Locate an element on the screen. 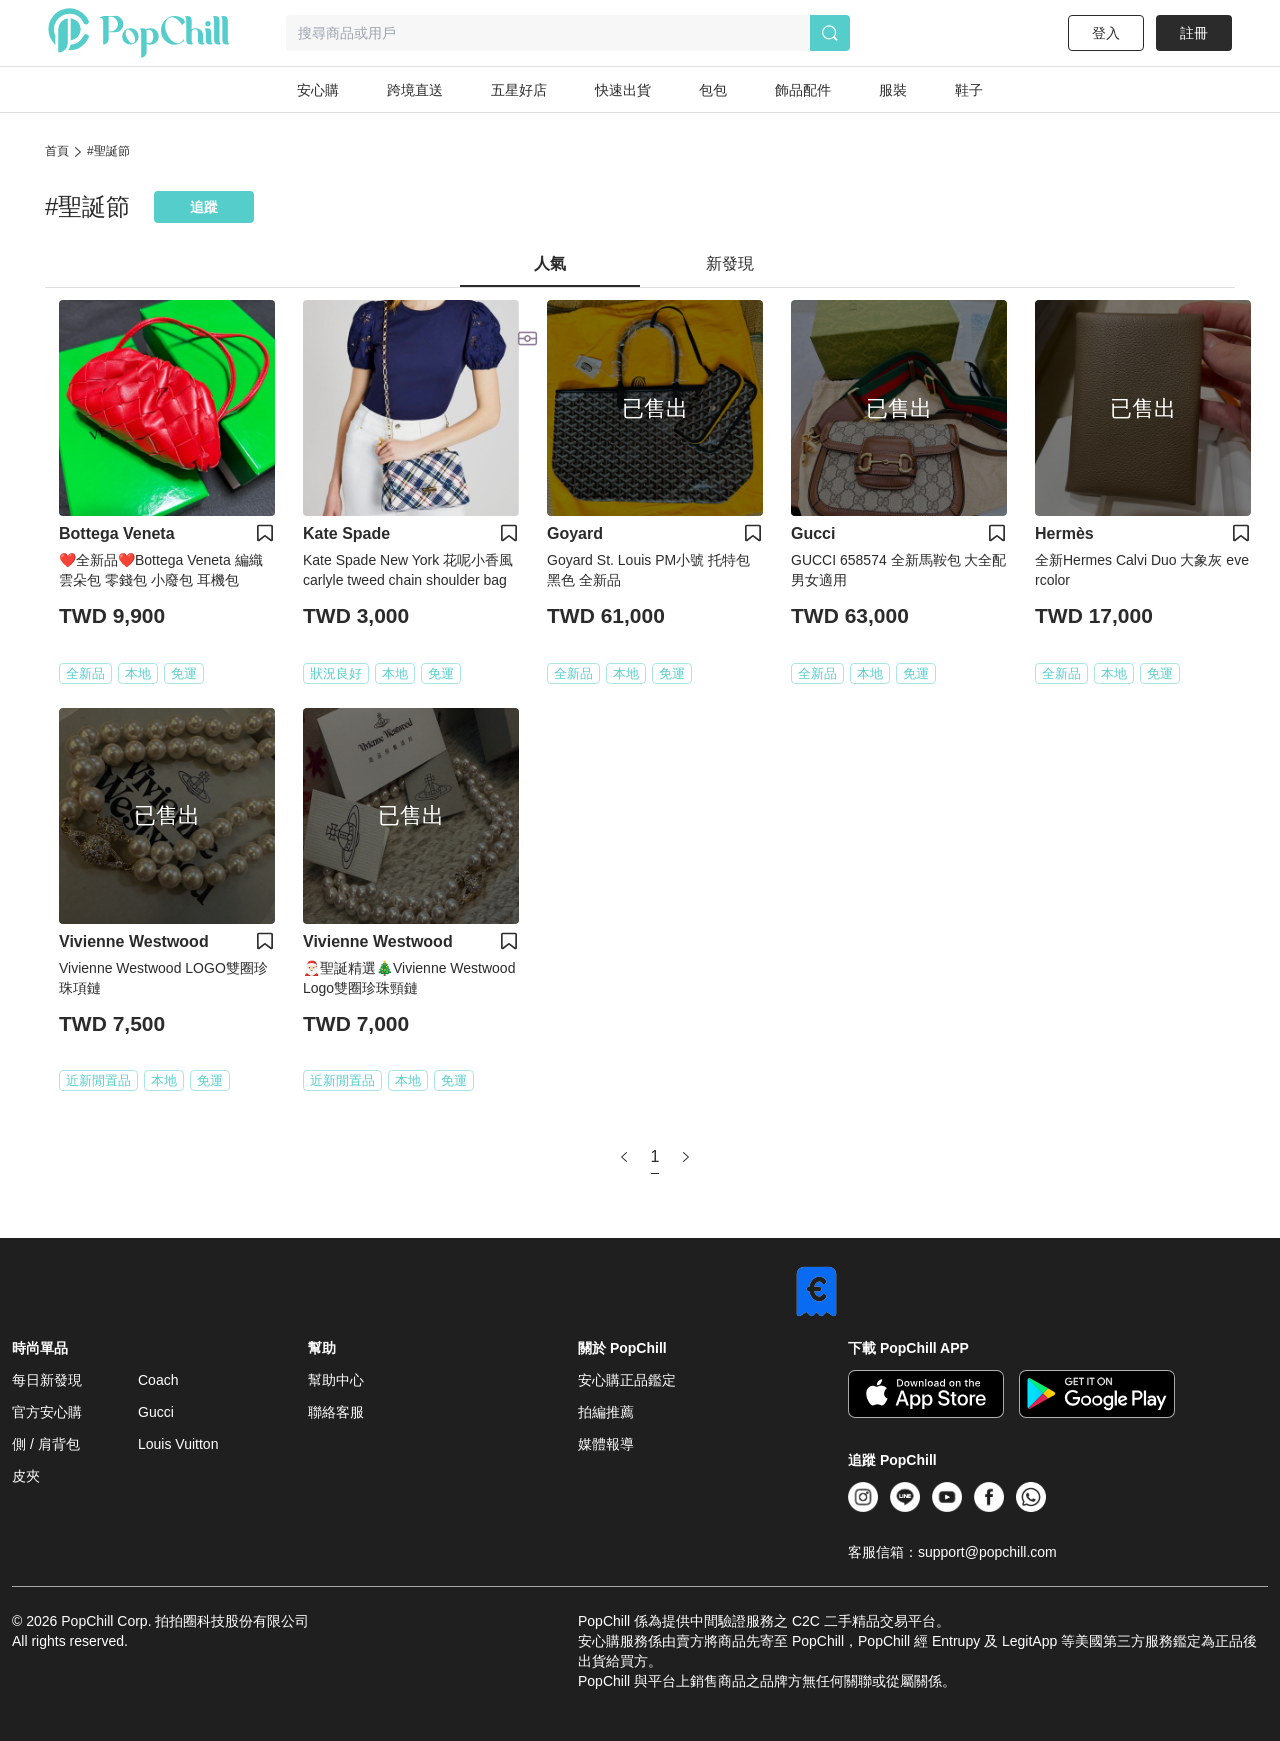 Image resolution: width=1280 pixels, height=1741 pixels. access electronic passport or travel documents is located at coordinates (527, 338).